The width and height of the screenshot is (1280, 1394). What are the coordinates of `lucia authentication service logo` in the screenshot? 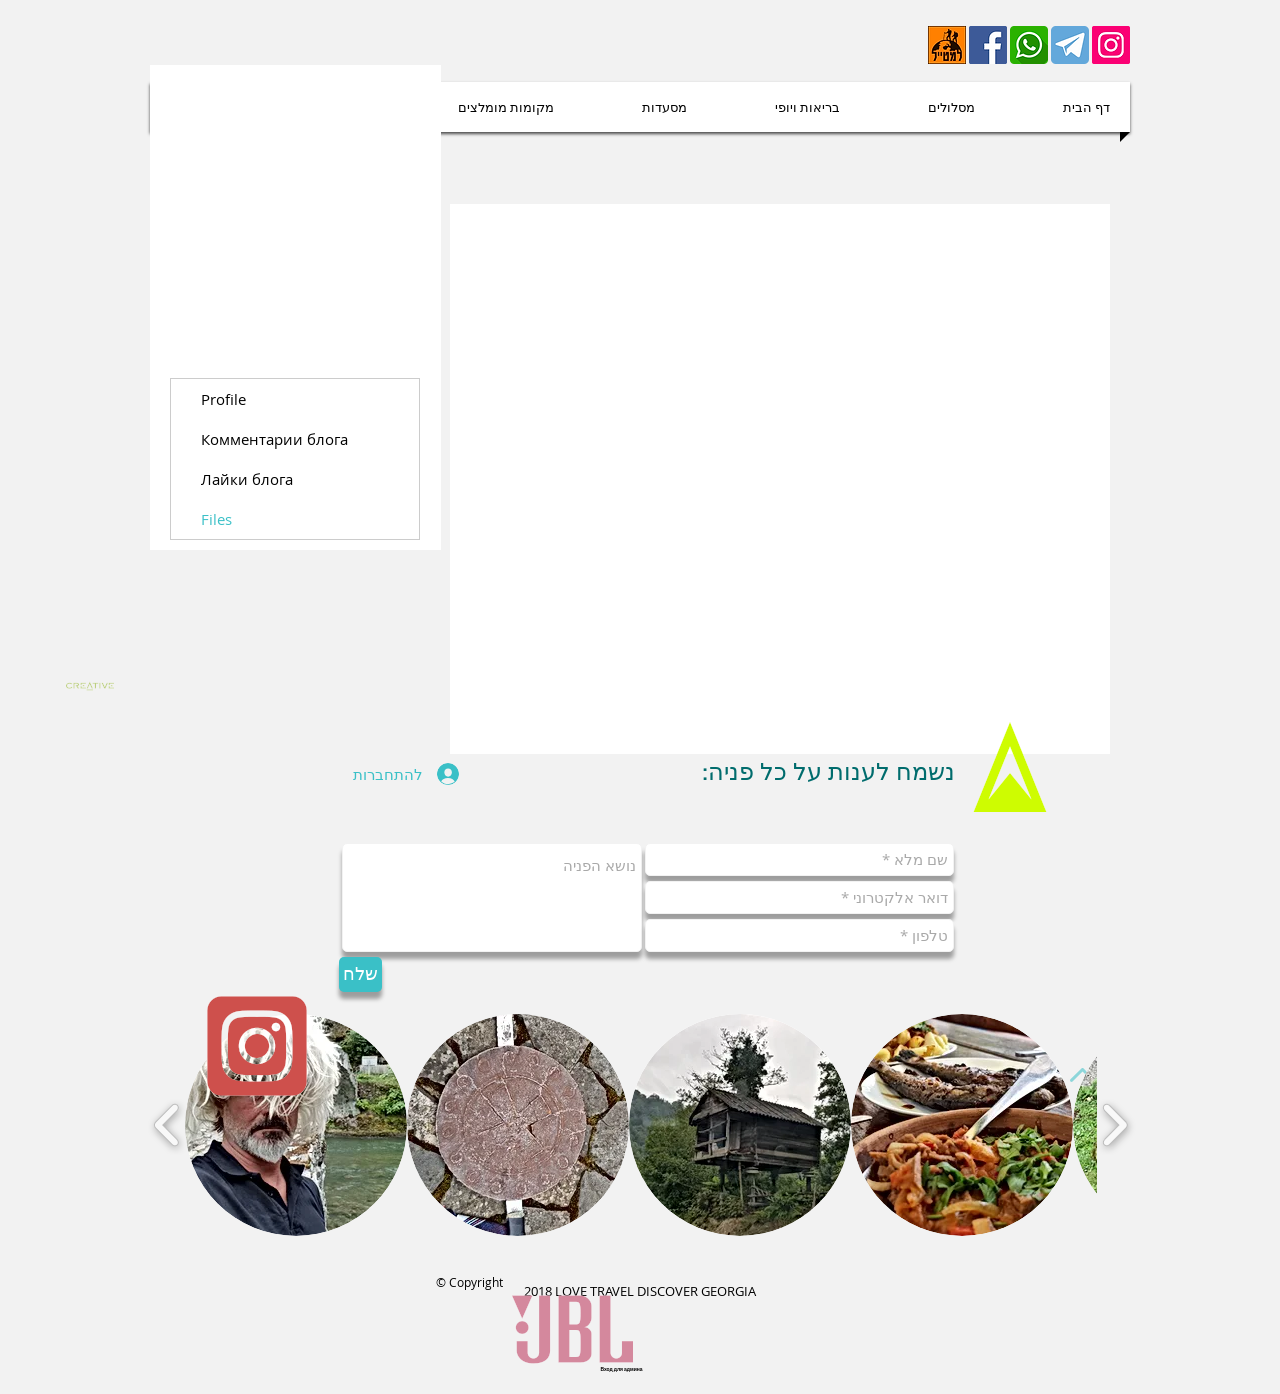 It's located at (1010, 767).